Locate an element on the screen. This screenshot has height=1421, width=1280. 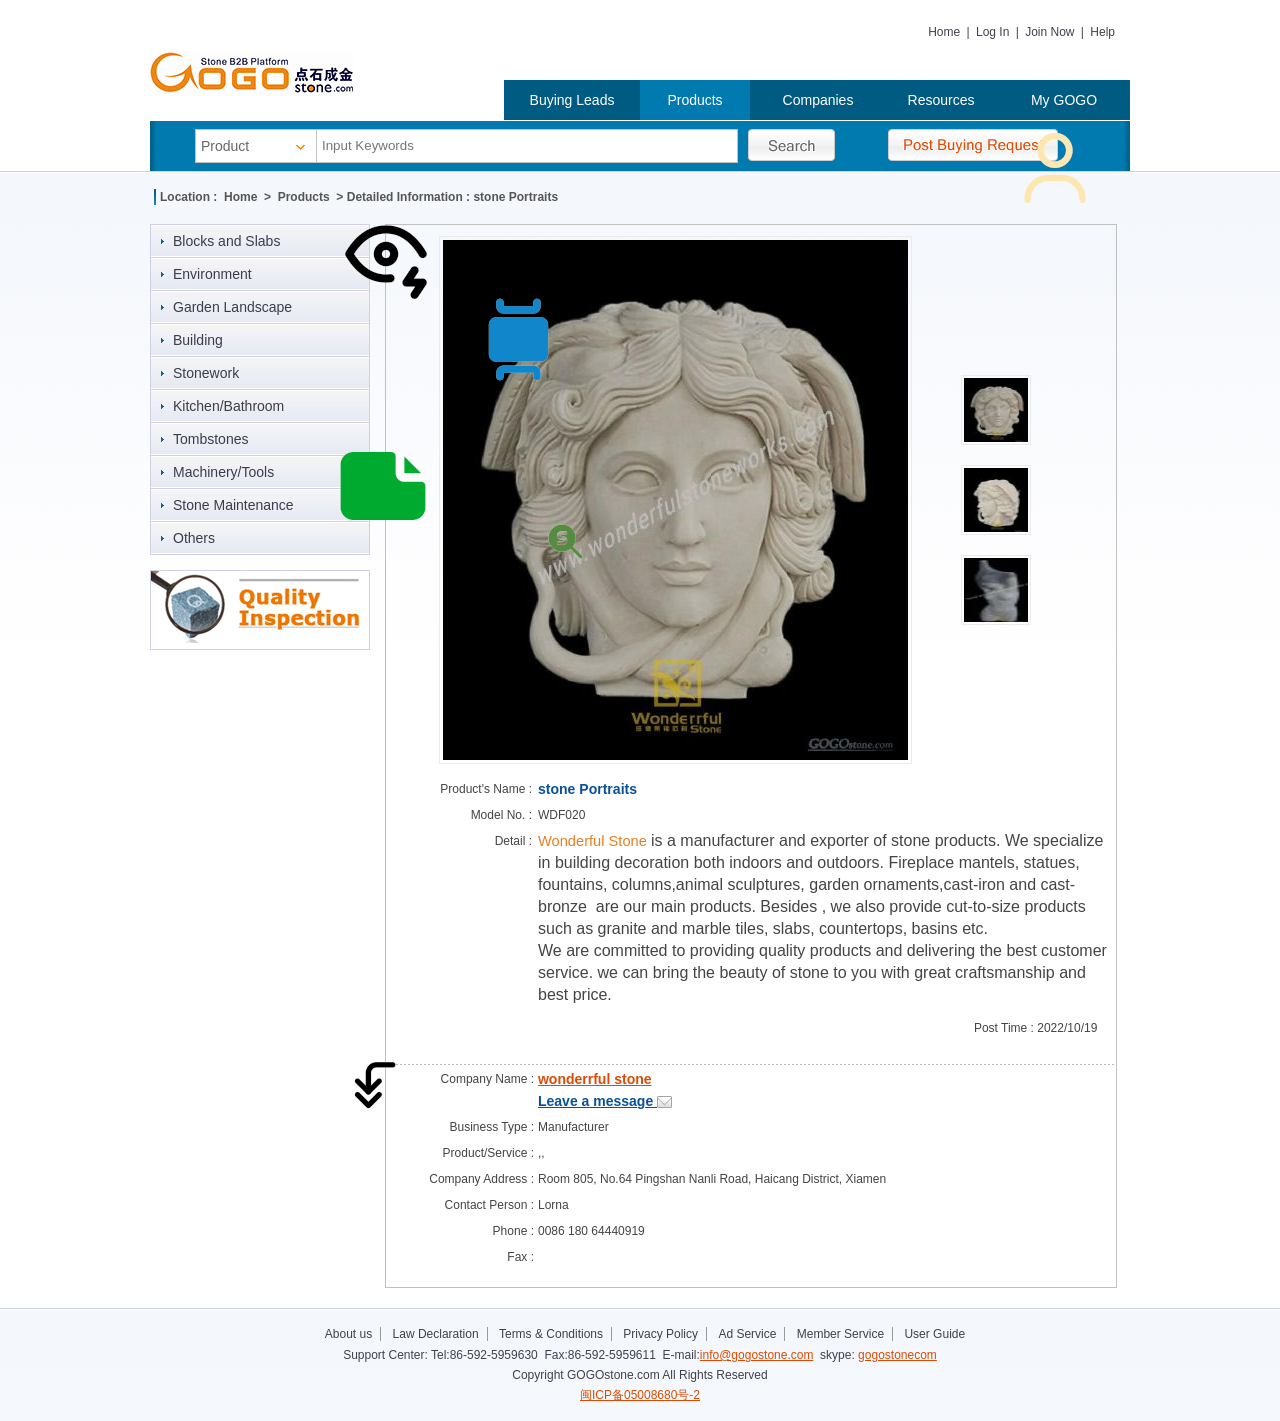
view your profile is located at coordinates (1055, 168).